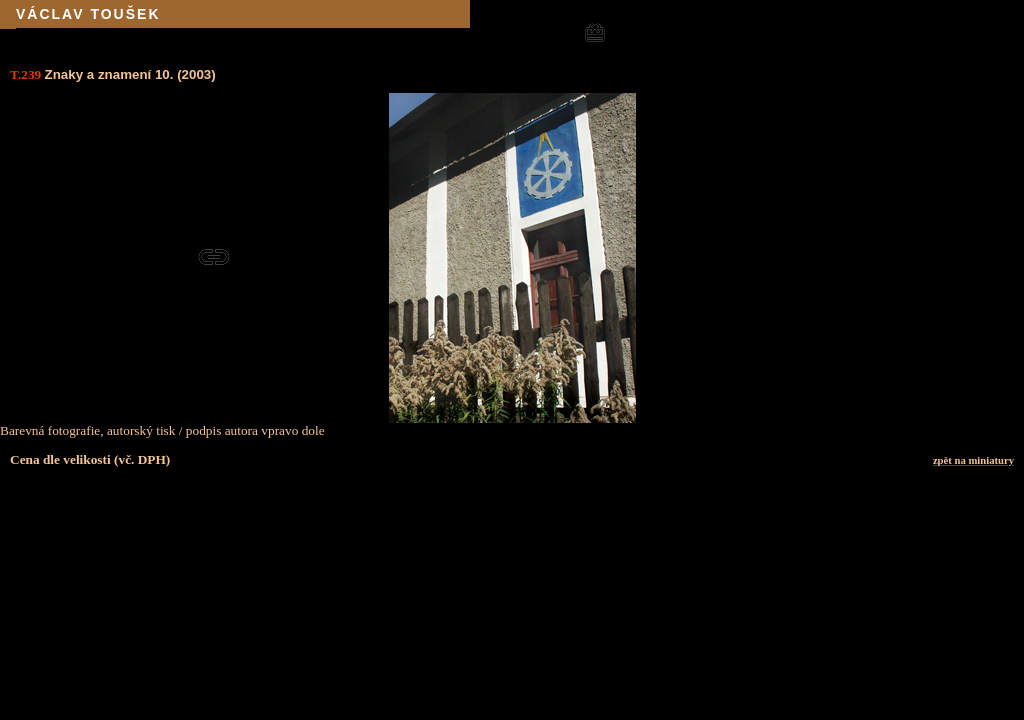  What do you see at coordinates (25, 636) in the screenshot?
I see `add to queue` at bounding box center [25, 636].